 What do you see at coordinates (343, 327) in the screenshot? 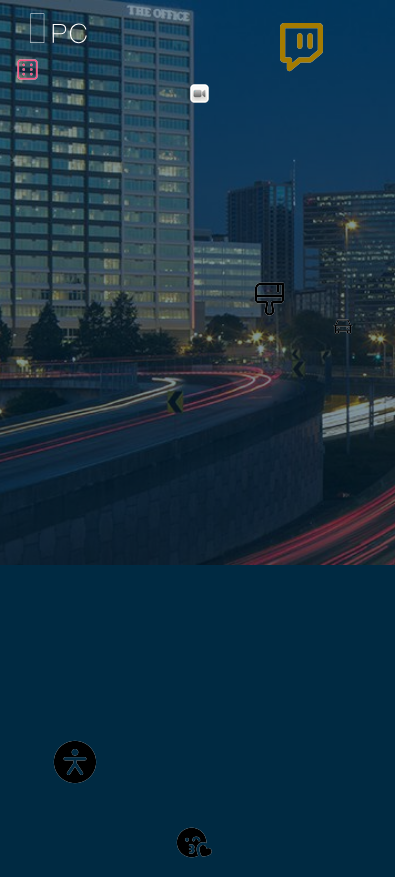
I see `access vehicle or car-related features` at bounding box center [343, 327].